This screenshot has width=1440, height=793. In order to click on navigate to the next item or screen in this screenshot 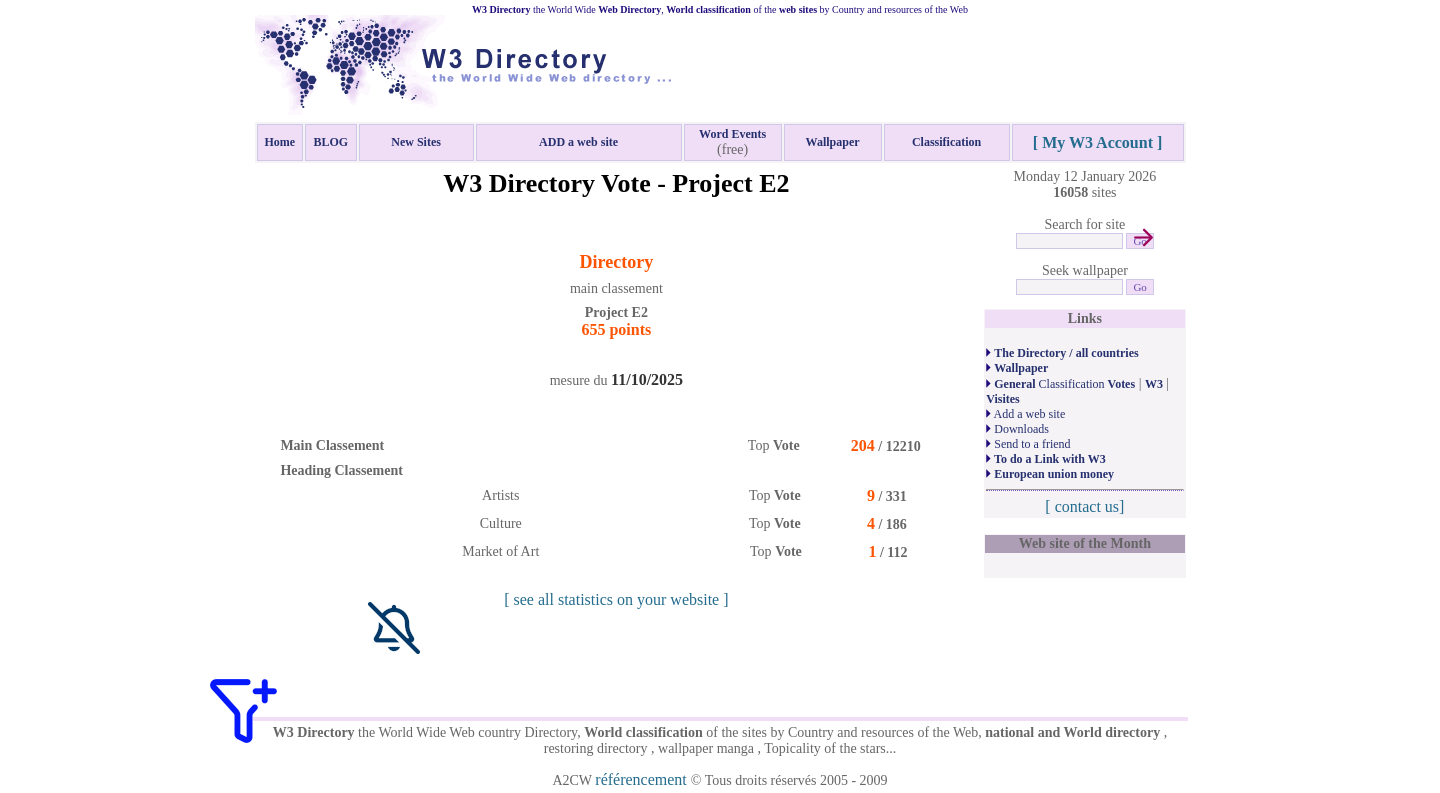, I will do `click(1143, 237)`.